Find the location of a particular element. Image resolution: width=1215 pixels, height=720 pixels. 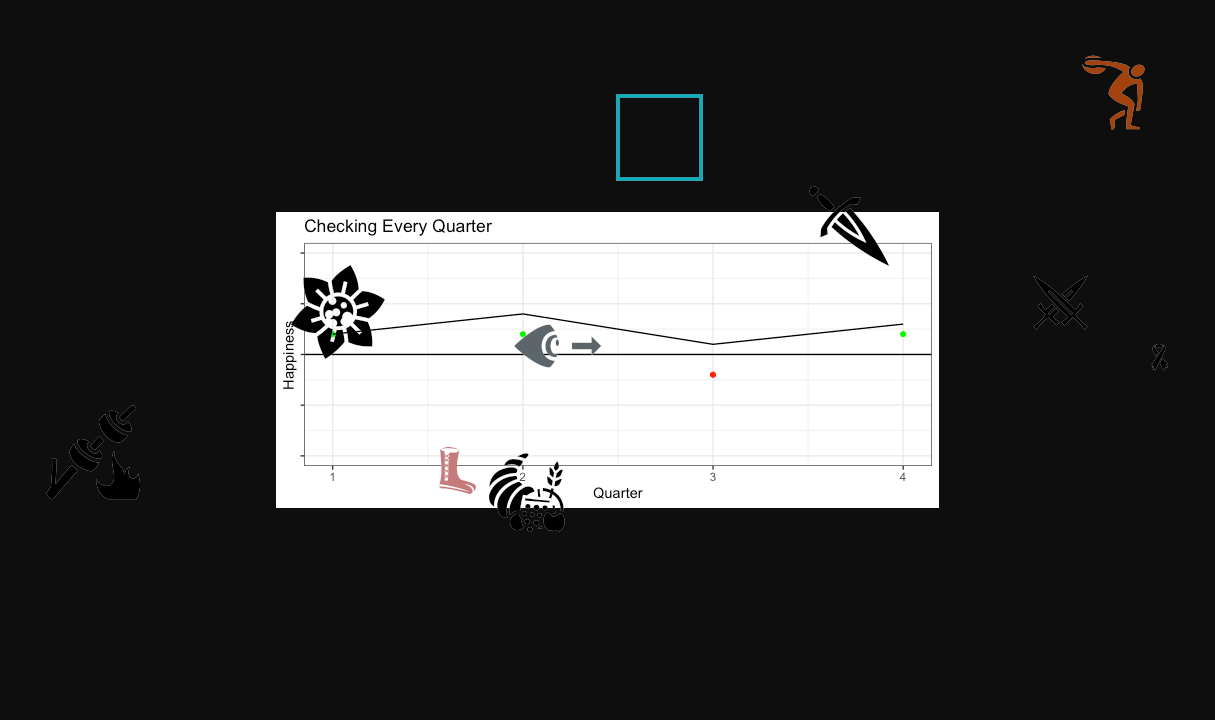

indicates harvest or abundance theme is located at coordinates (527, 492).